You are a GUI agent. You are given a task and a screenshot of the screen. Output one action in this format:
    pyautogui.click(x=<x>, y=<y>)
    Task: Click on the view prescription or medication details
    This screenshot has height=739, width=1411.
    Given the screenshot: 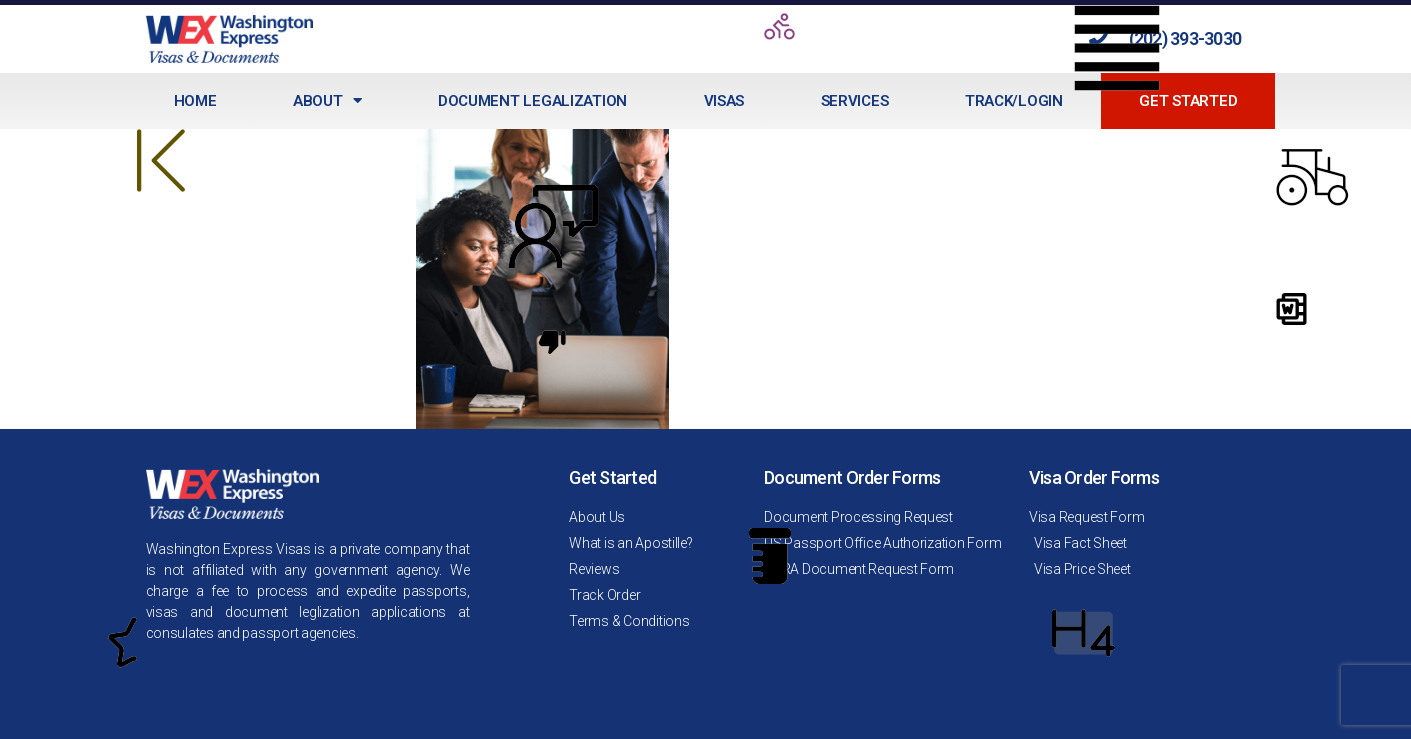 What is the action you would take?
    pyautogui.click(x=770, y=556)
    